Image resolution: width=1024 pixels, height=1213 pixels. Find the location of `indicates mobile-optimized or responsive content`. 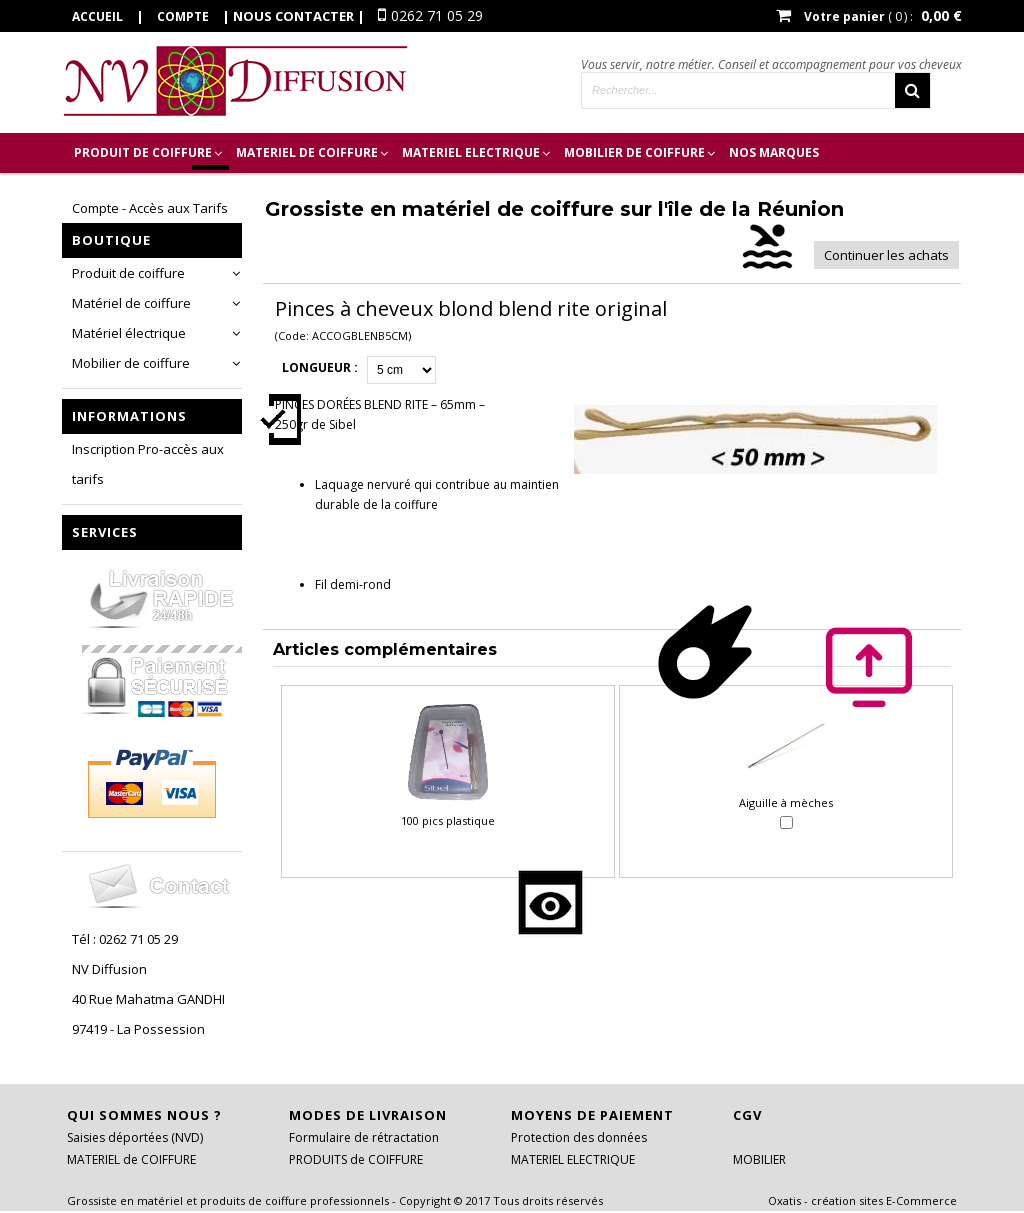

indicates mobile-optimized or responsive content is located at coordinates (280, 419).